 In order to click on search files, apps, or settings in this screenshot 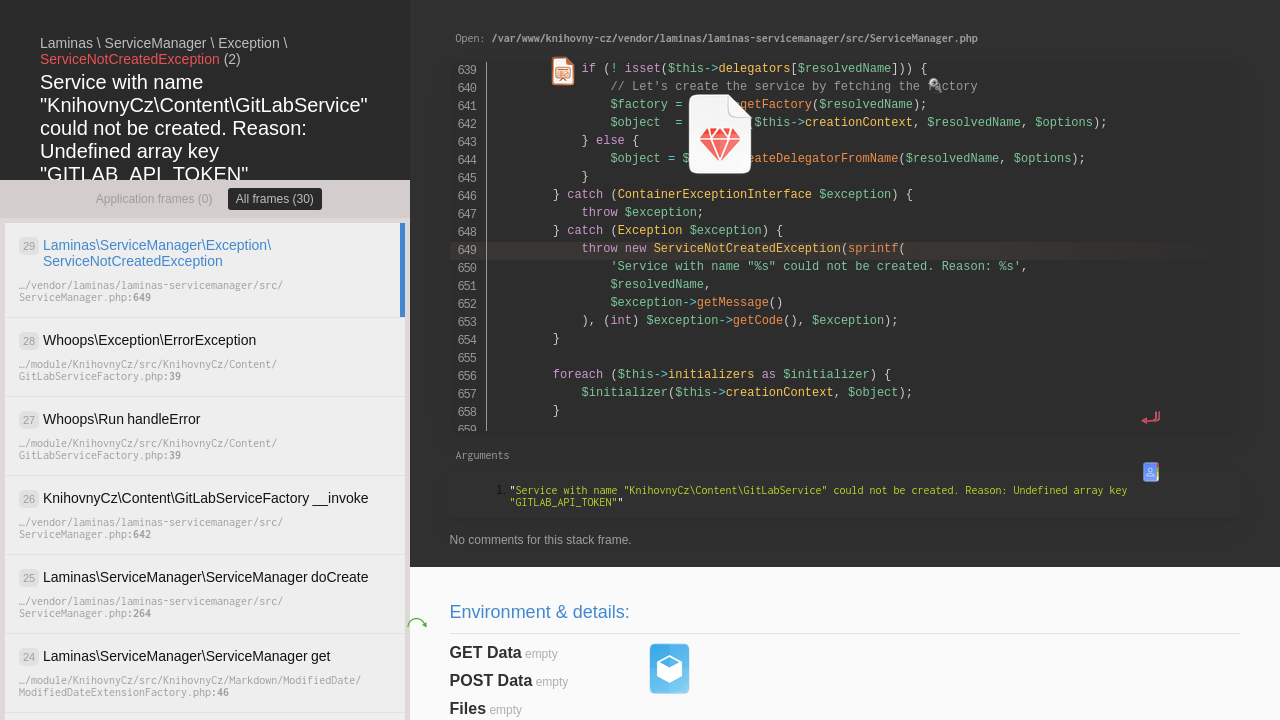, I will do `click(935, 85)`.